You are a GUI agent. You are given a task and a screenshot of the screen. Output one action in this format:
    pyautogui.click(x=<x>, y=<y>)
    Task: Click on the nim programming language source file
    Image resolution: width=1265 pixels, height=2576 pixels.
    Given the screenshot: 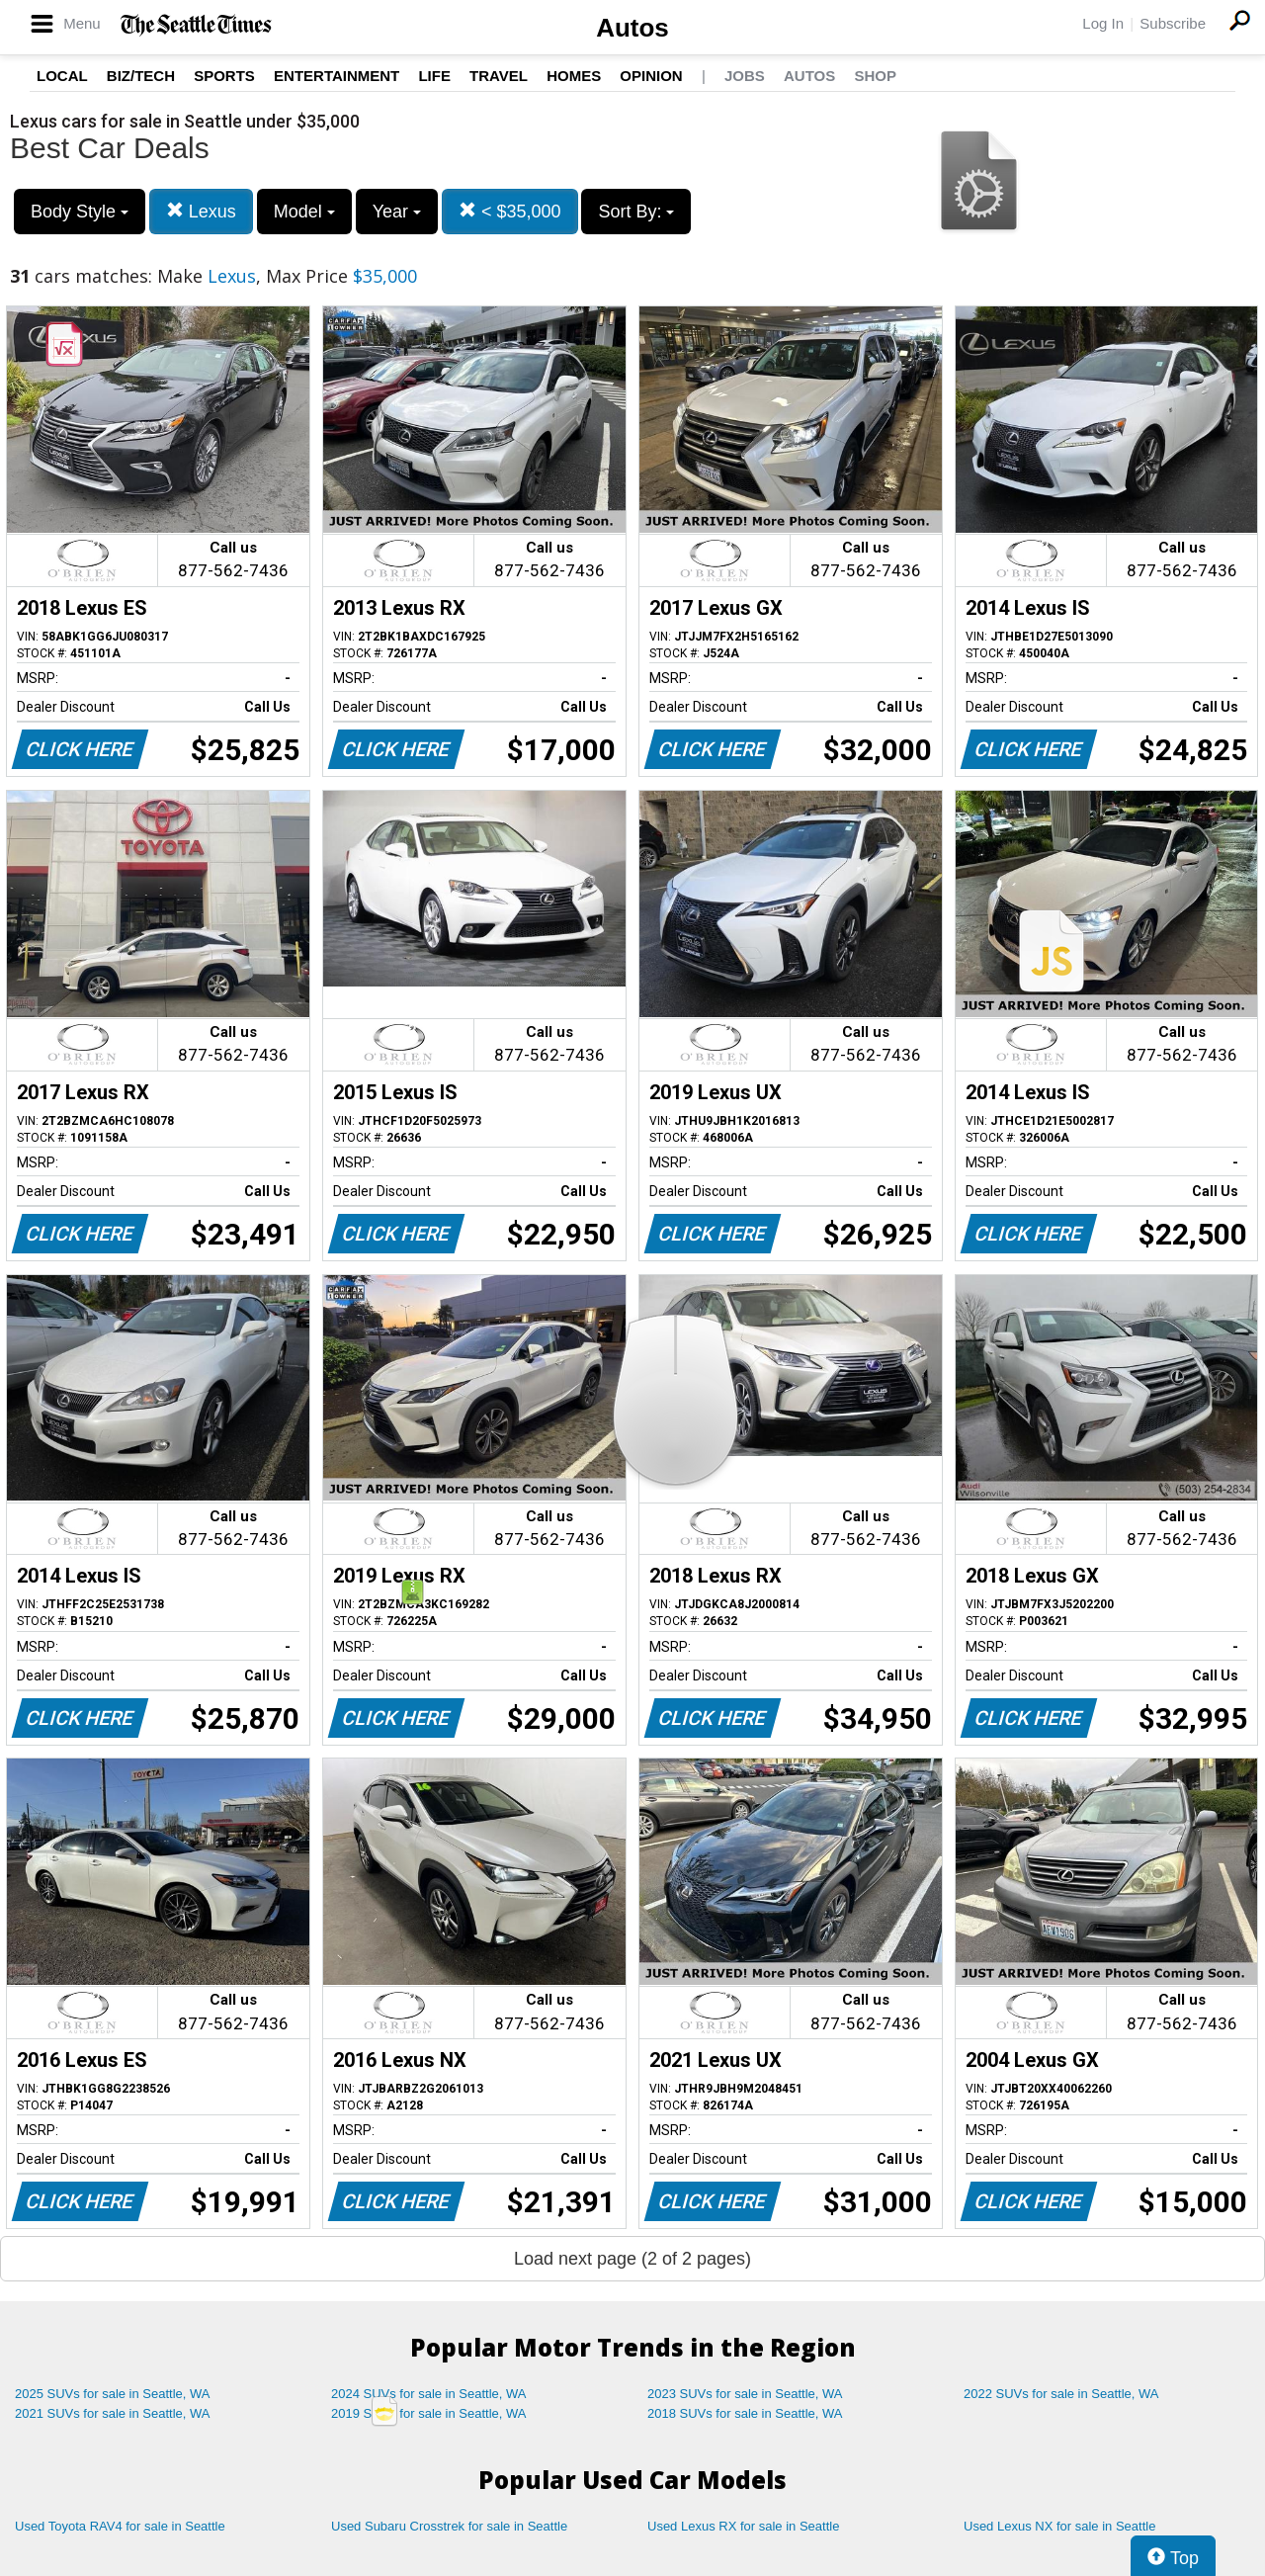 What is the action you would take?
    pyautogui.click(x=384, y=2411)
    